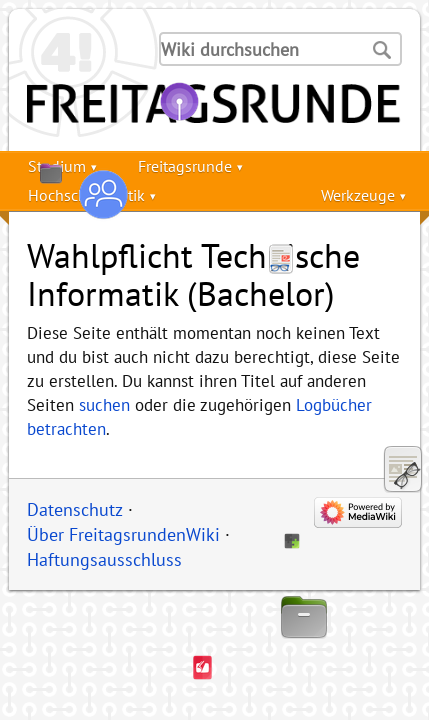 The image size is (429, 720). Describe the element at coordinates (292, 541) in the screenshot. I see `open gnome shell extensions manager` at that location.